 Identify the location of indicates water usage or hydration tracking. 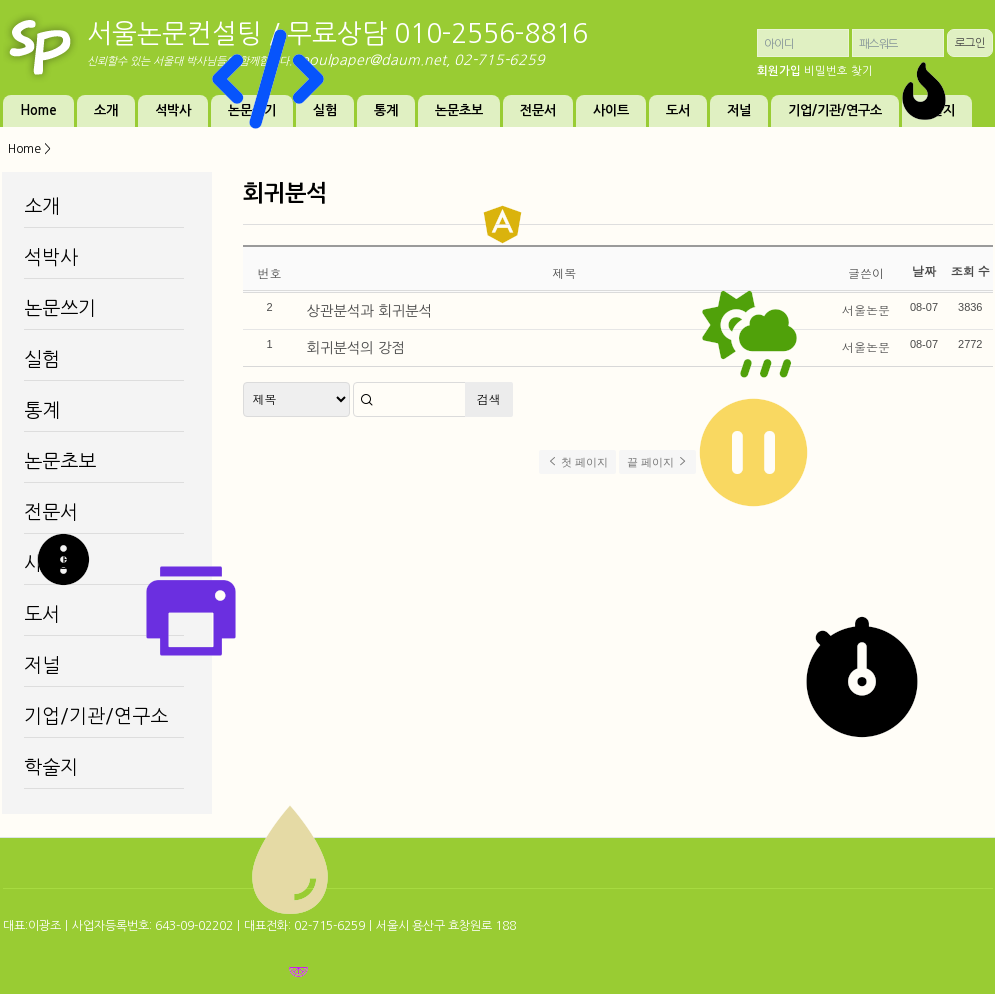
(290, 861).